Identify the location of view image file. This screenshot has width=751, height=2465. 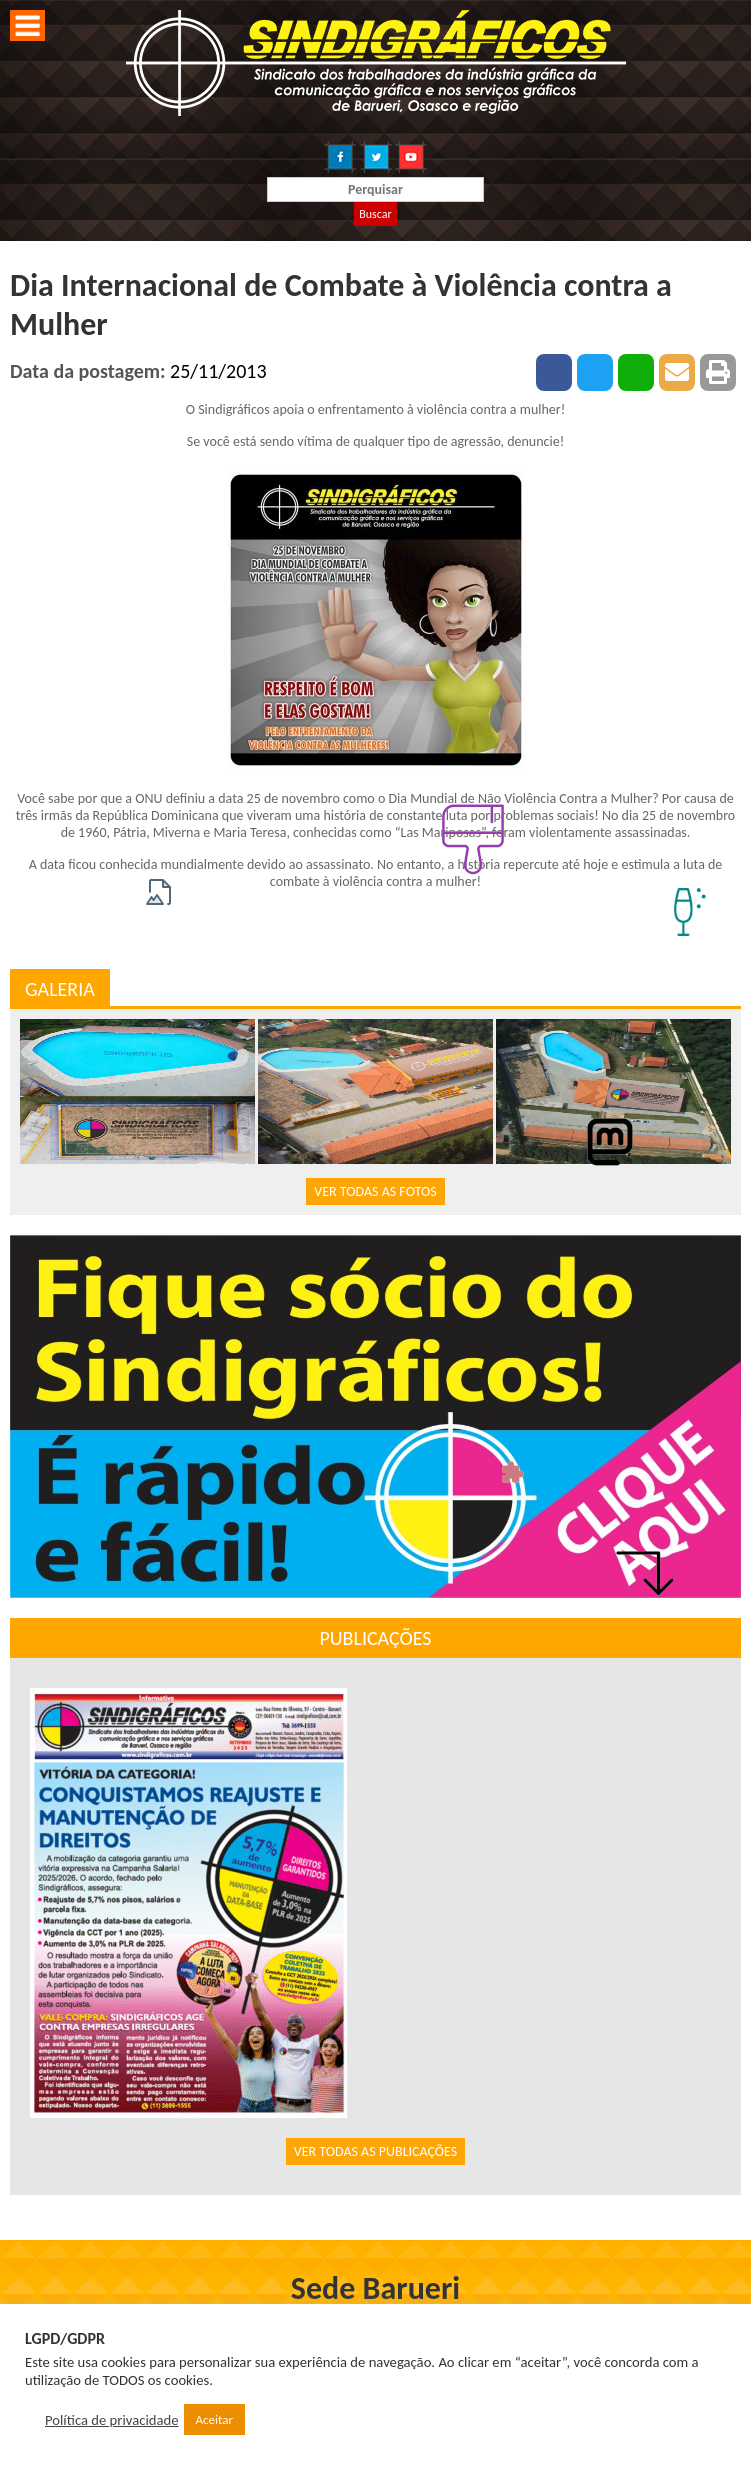
(160, 892).